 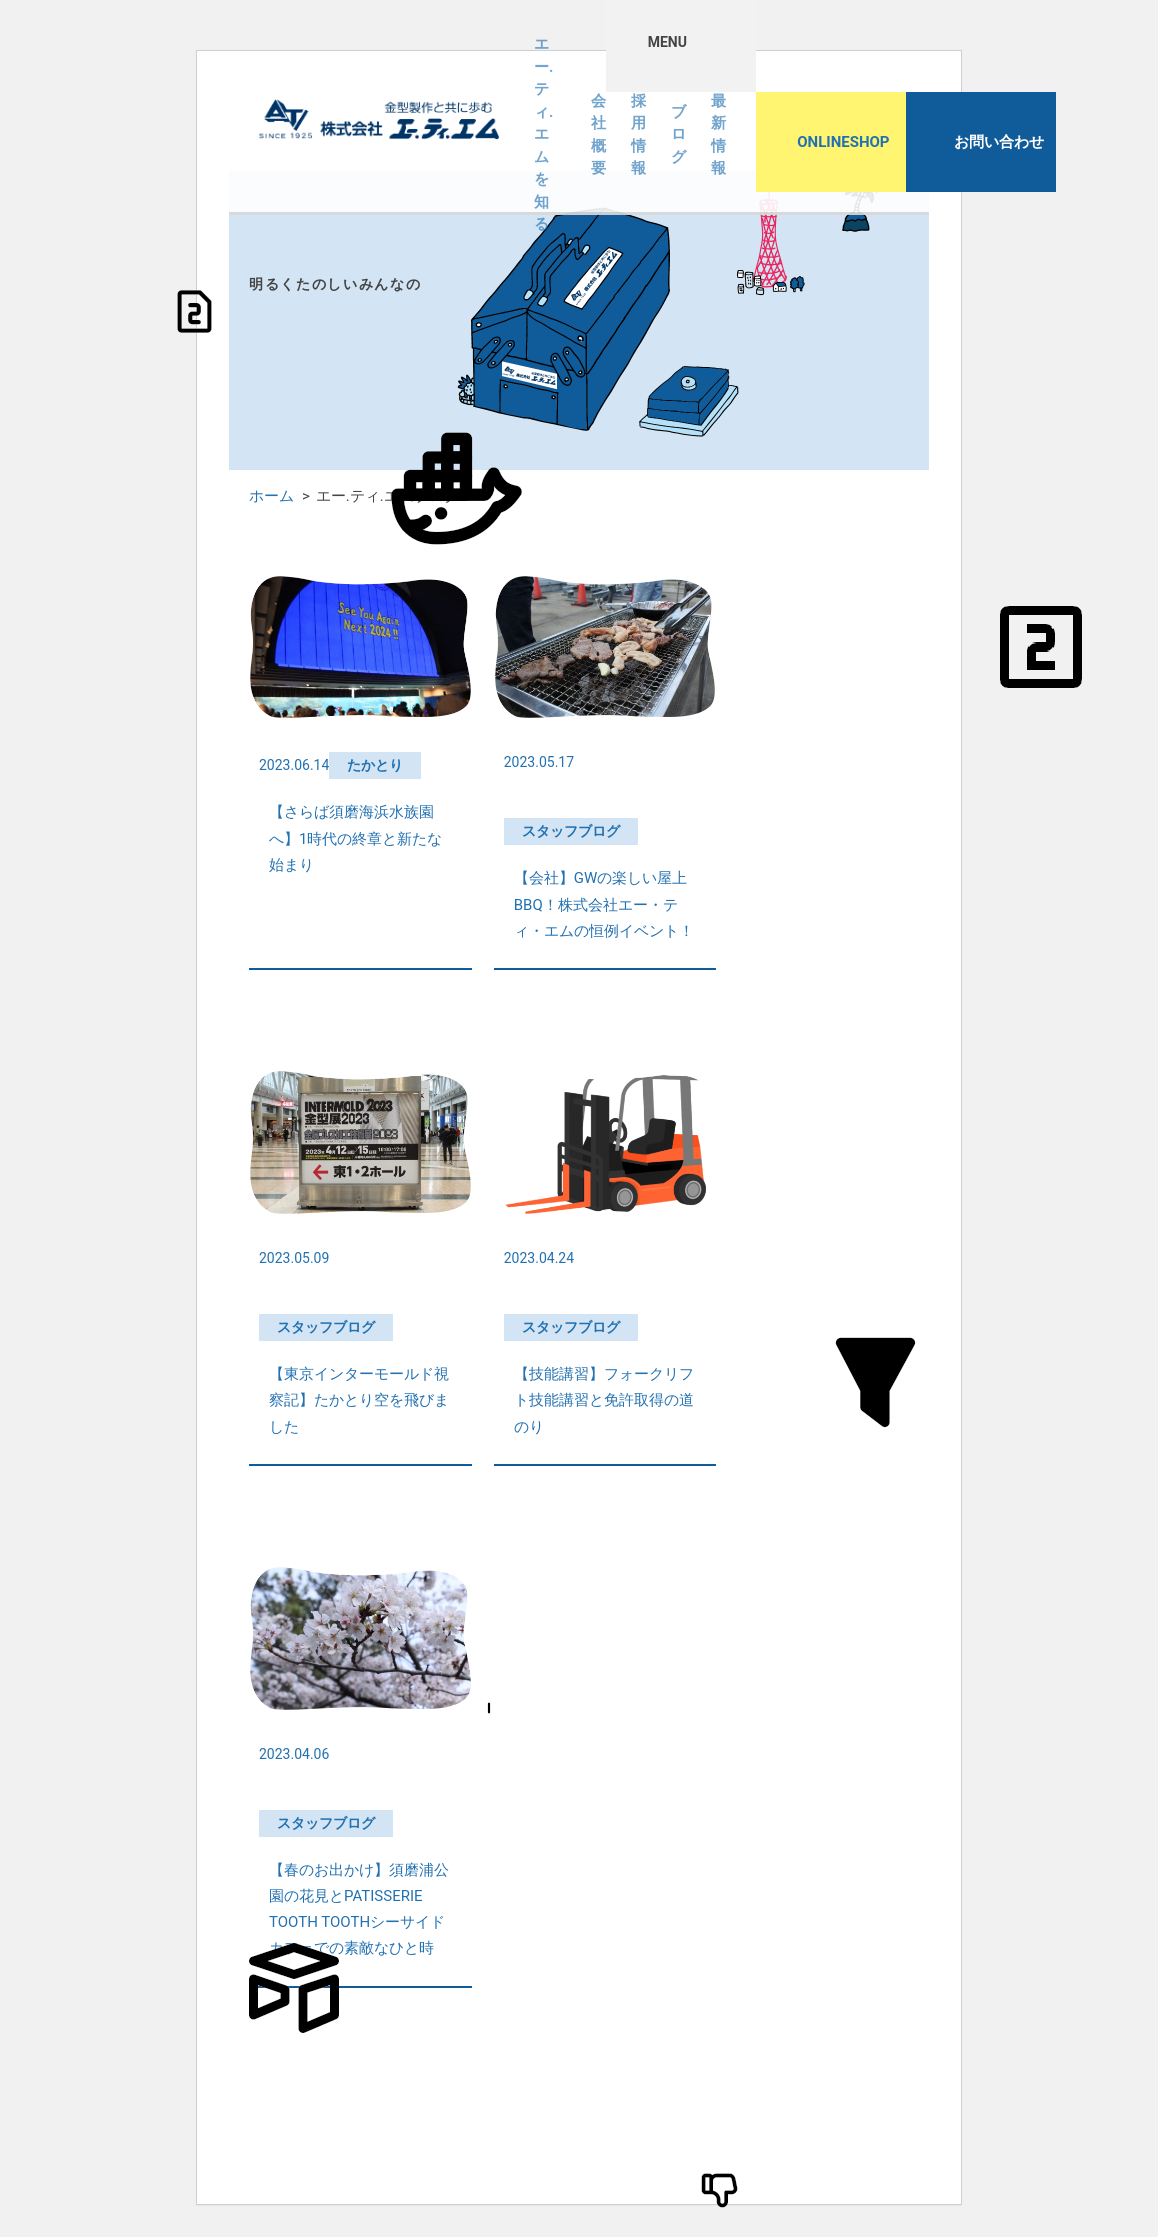 What do you see at coordinates (453, 488) in the screenshot?
I see `docker container management` at bounding box center [453, 488].